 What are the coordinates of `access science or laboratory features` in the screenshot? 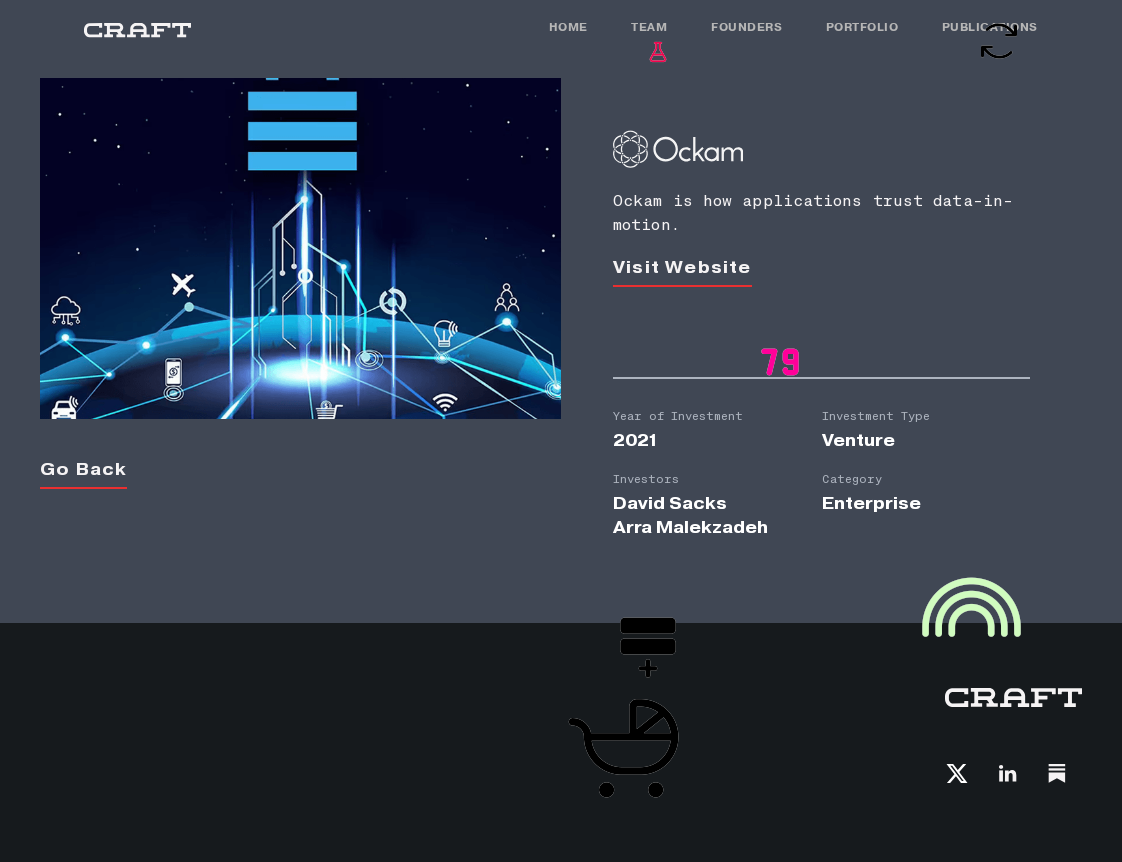 It's located at (658, 52).